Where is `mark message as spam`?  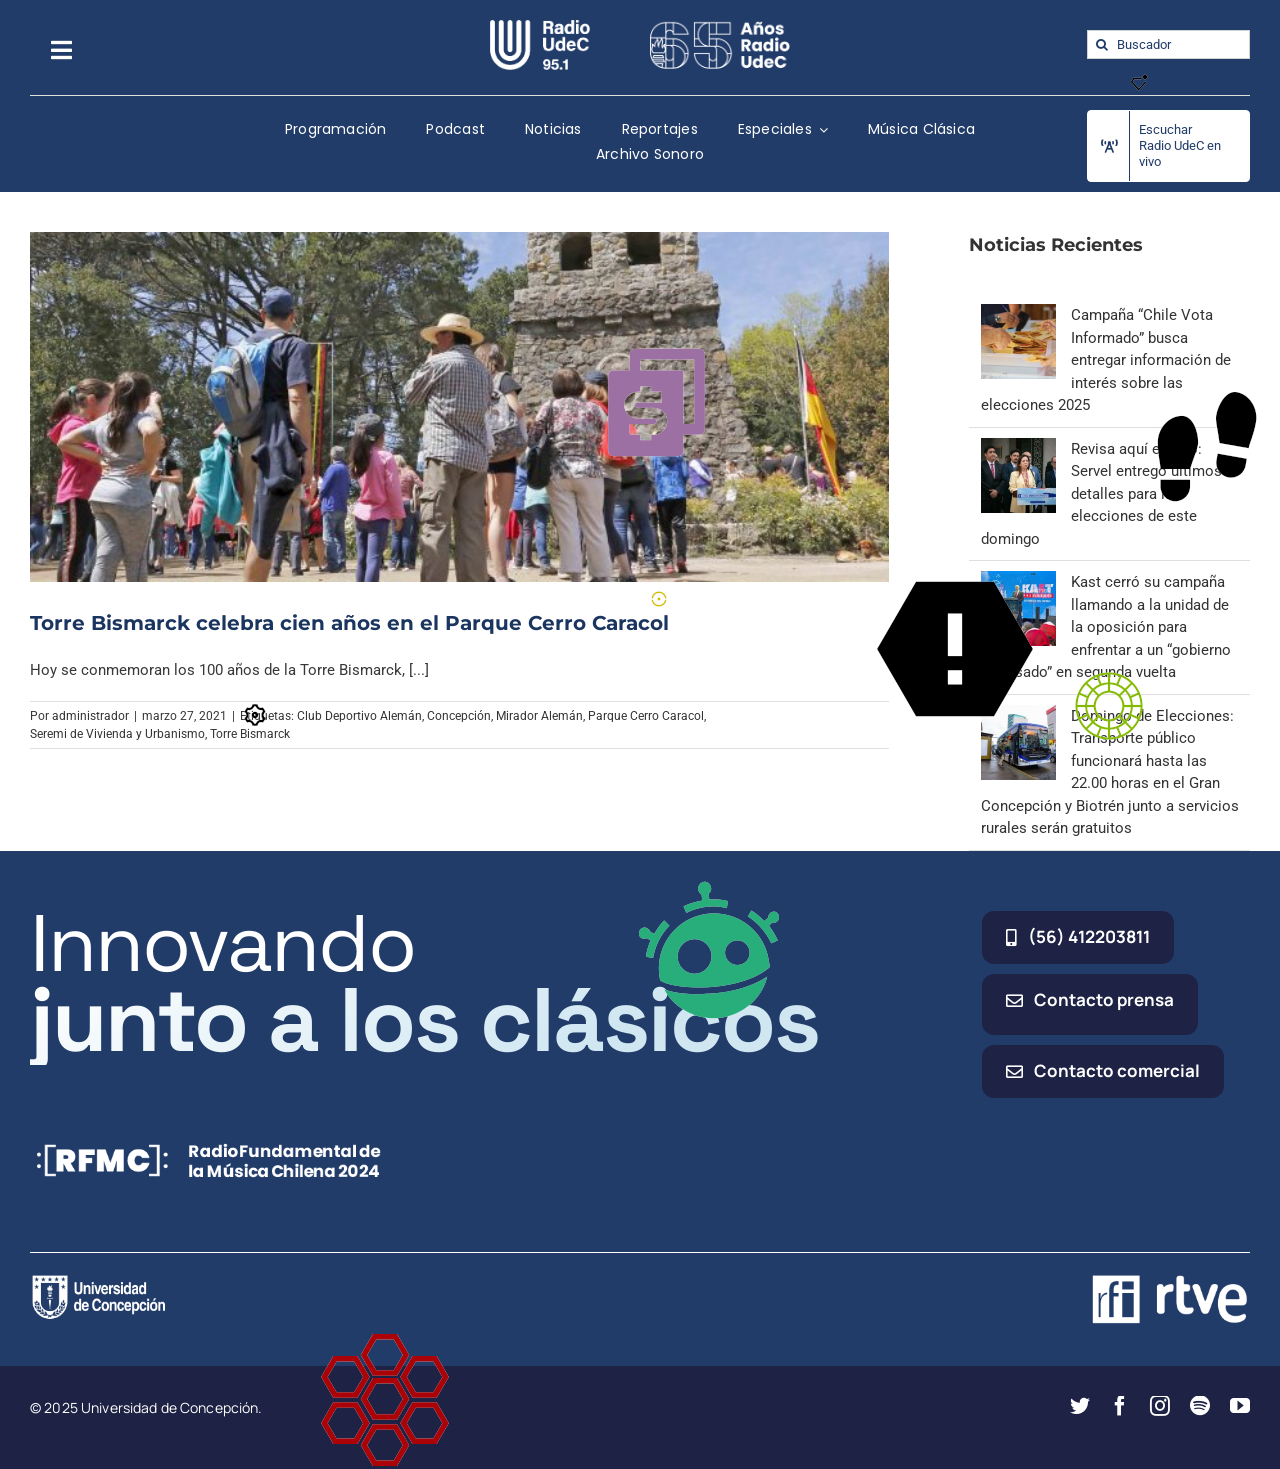
mark message as spam is located at coordinates (955, 649).